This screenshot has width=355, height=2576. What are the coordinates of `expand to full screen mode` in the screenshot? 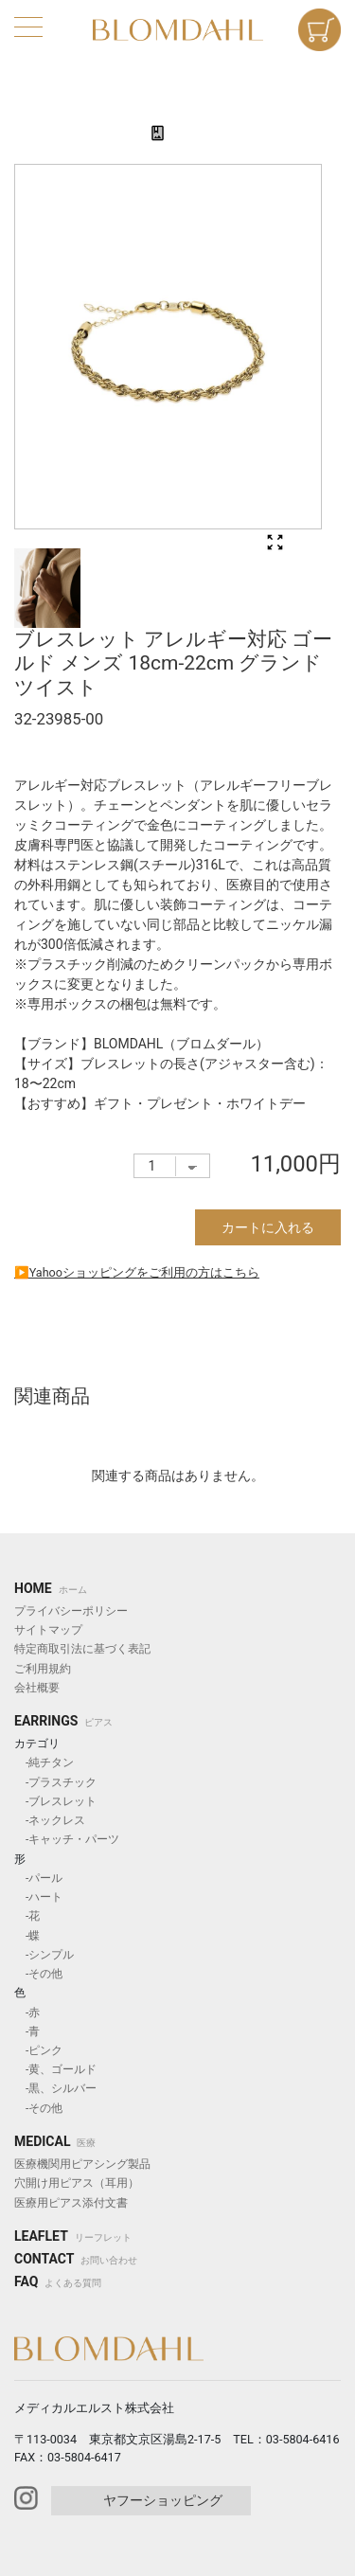 It's located at (275, 542).